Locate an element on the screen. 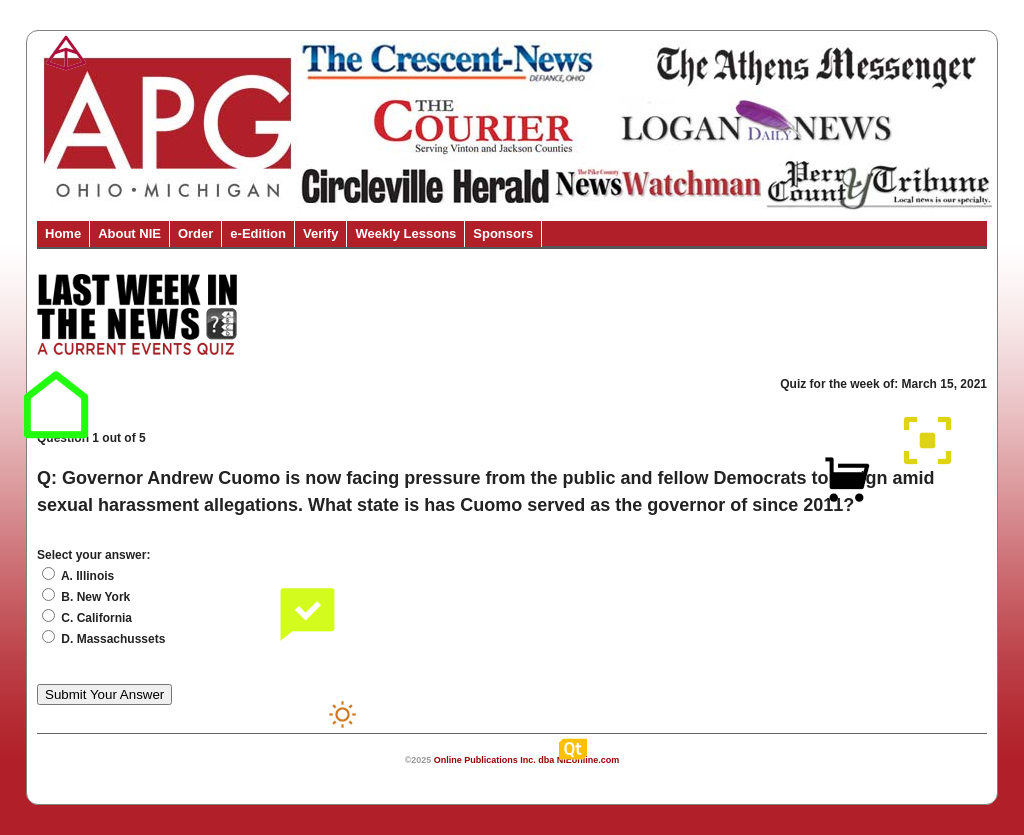 The image size is (1024, 835). message sent successfully is located at coordinates (307, 612).